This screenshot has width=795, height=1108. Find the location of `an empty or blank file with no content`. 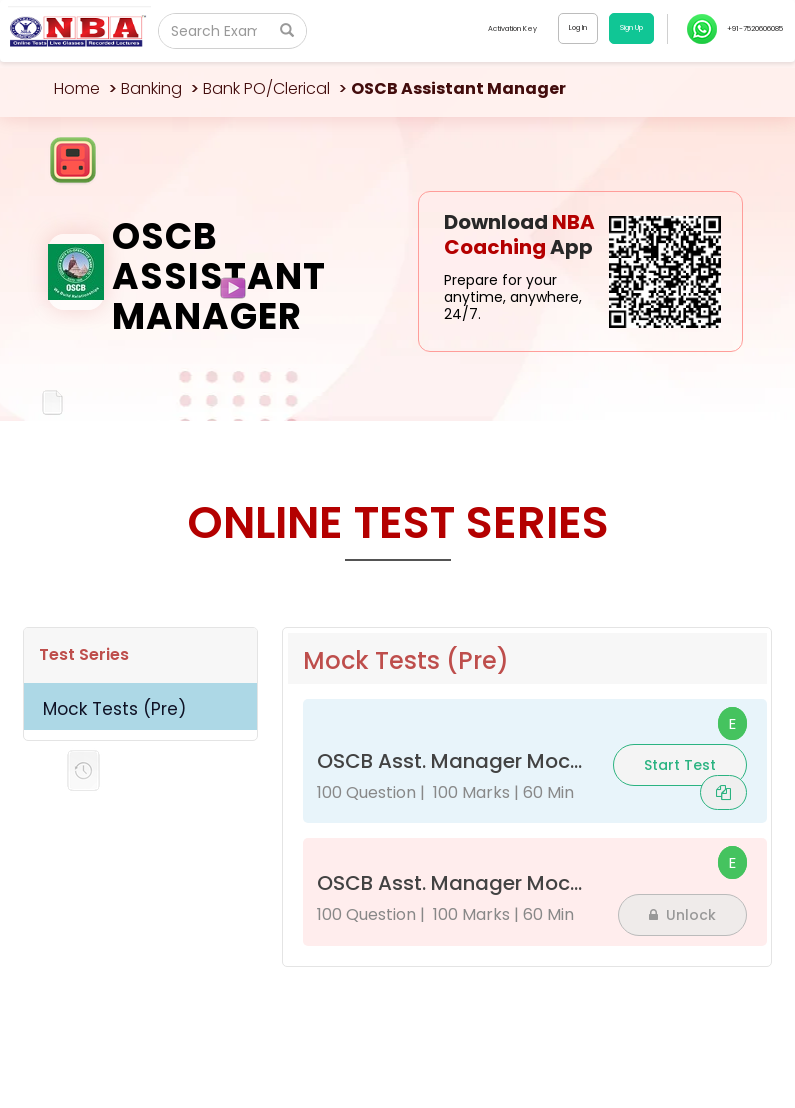

an empty or blank file with no content is located at coordinates (52, 402).